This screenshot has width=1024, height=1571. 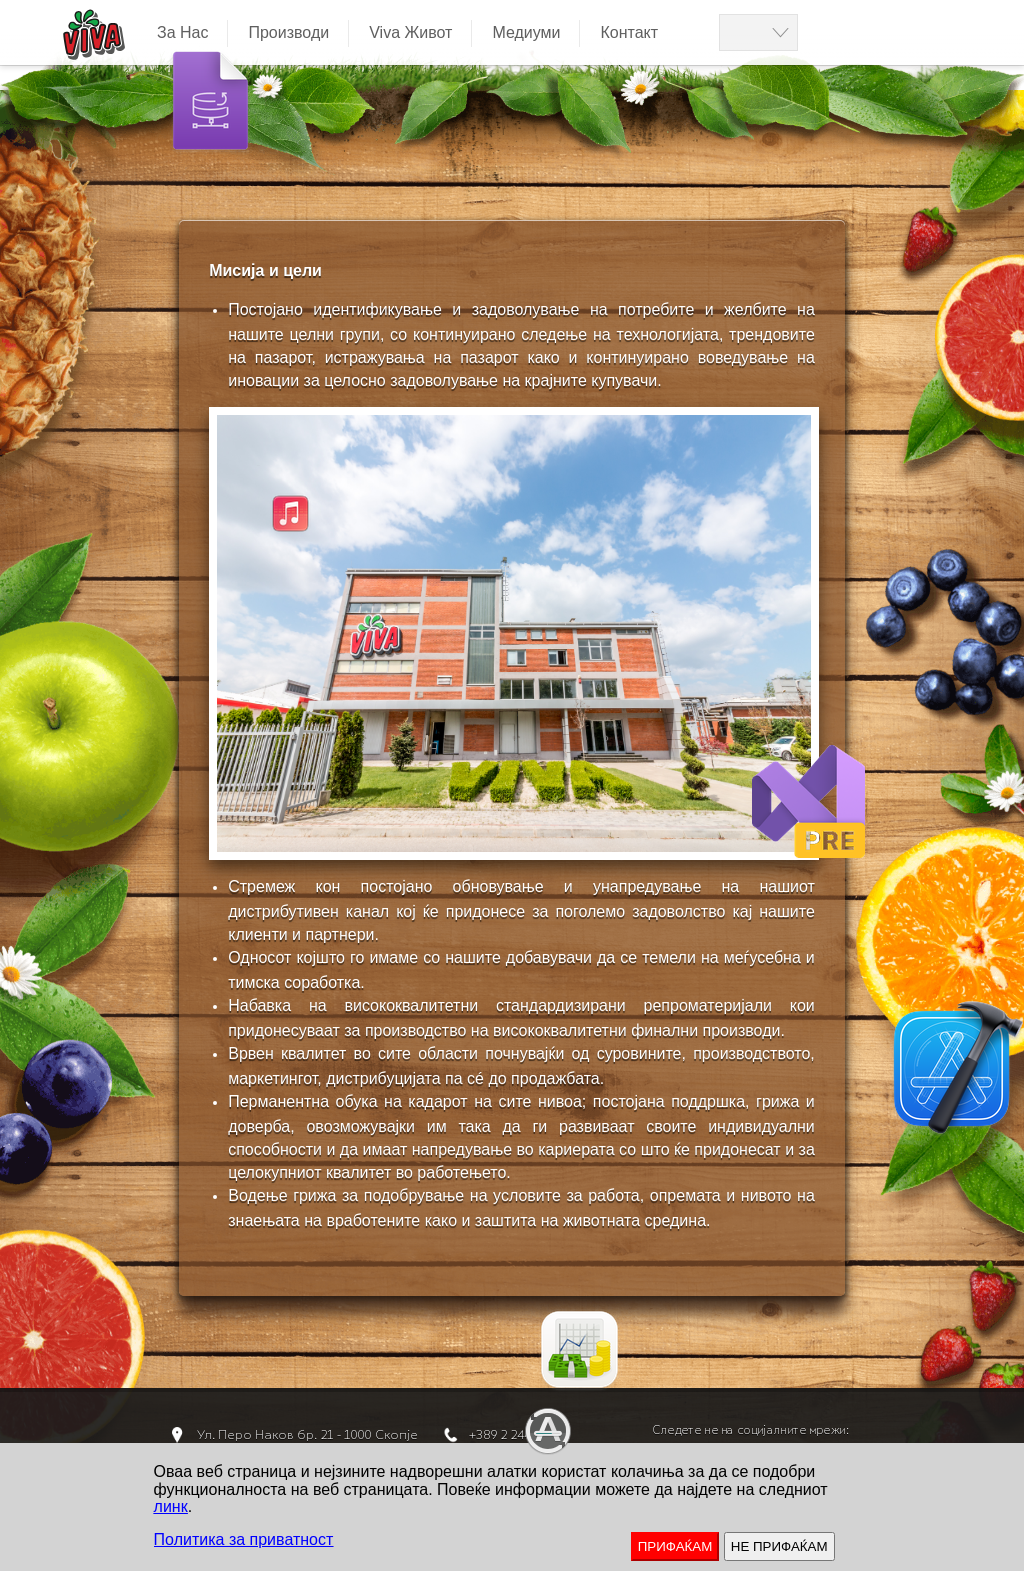 What do you see at coordinates (290, 513) in the screenshot?
I see `open the music player app` at bounding box center [290, 513].